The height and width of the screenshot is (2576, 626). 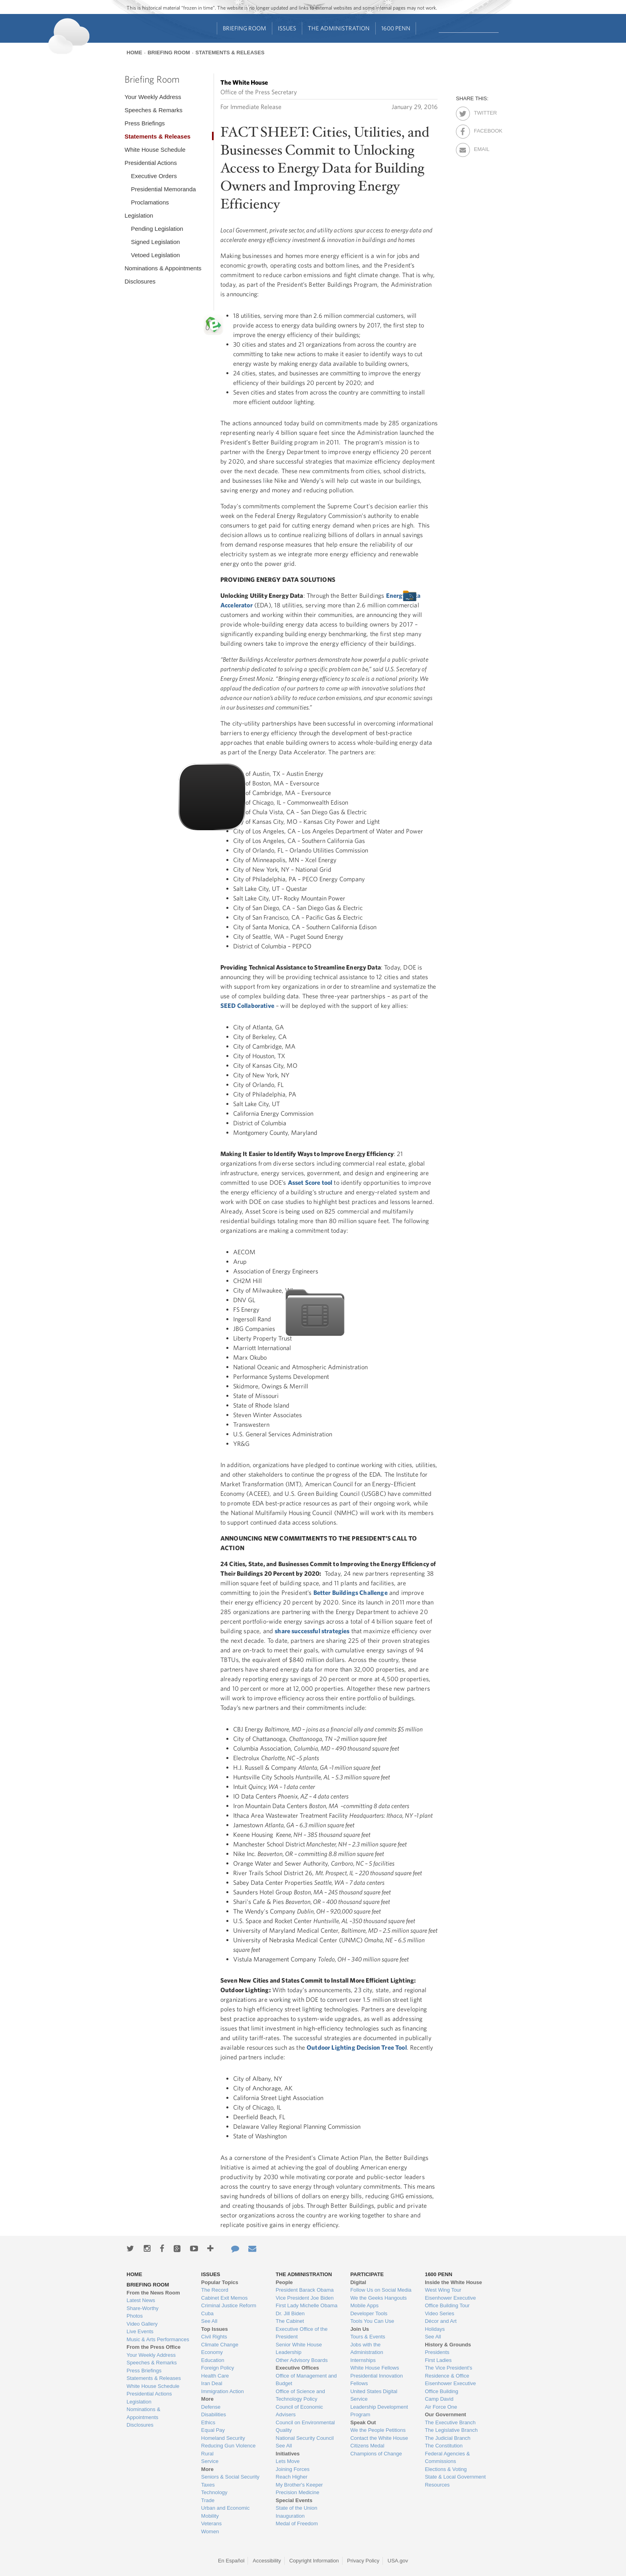 I want to click on blank app icon template for customization, so click(x=212, y=797).